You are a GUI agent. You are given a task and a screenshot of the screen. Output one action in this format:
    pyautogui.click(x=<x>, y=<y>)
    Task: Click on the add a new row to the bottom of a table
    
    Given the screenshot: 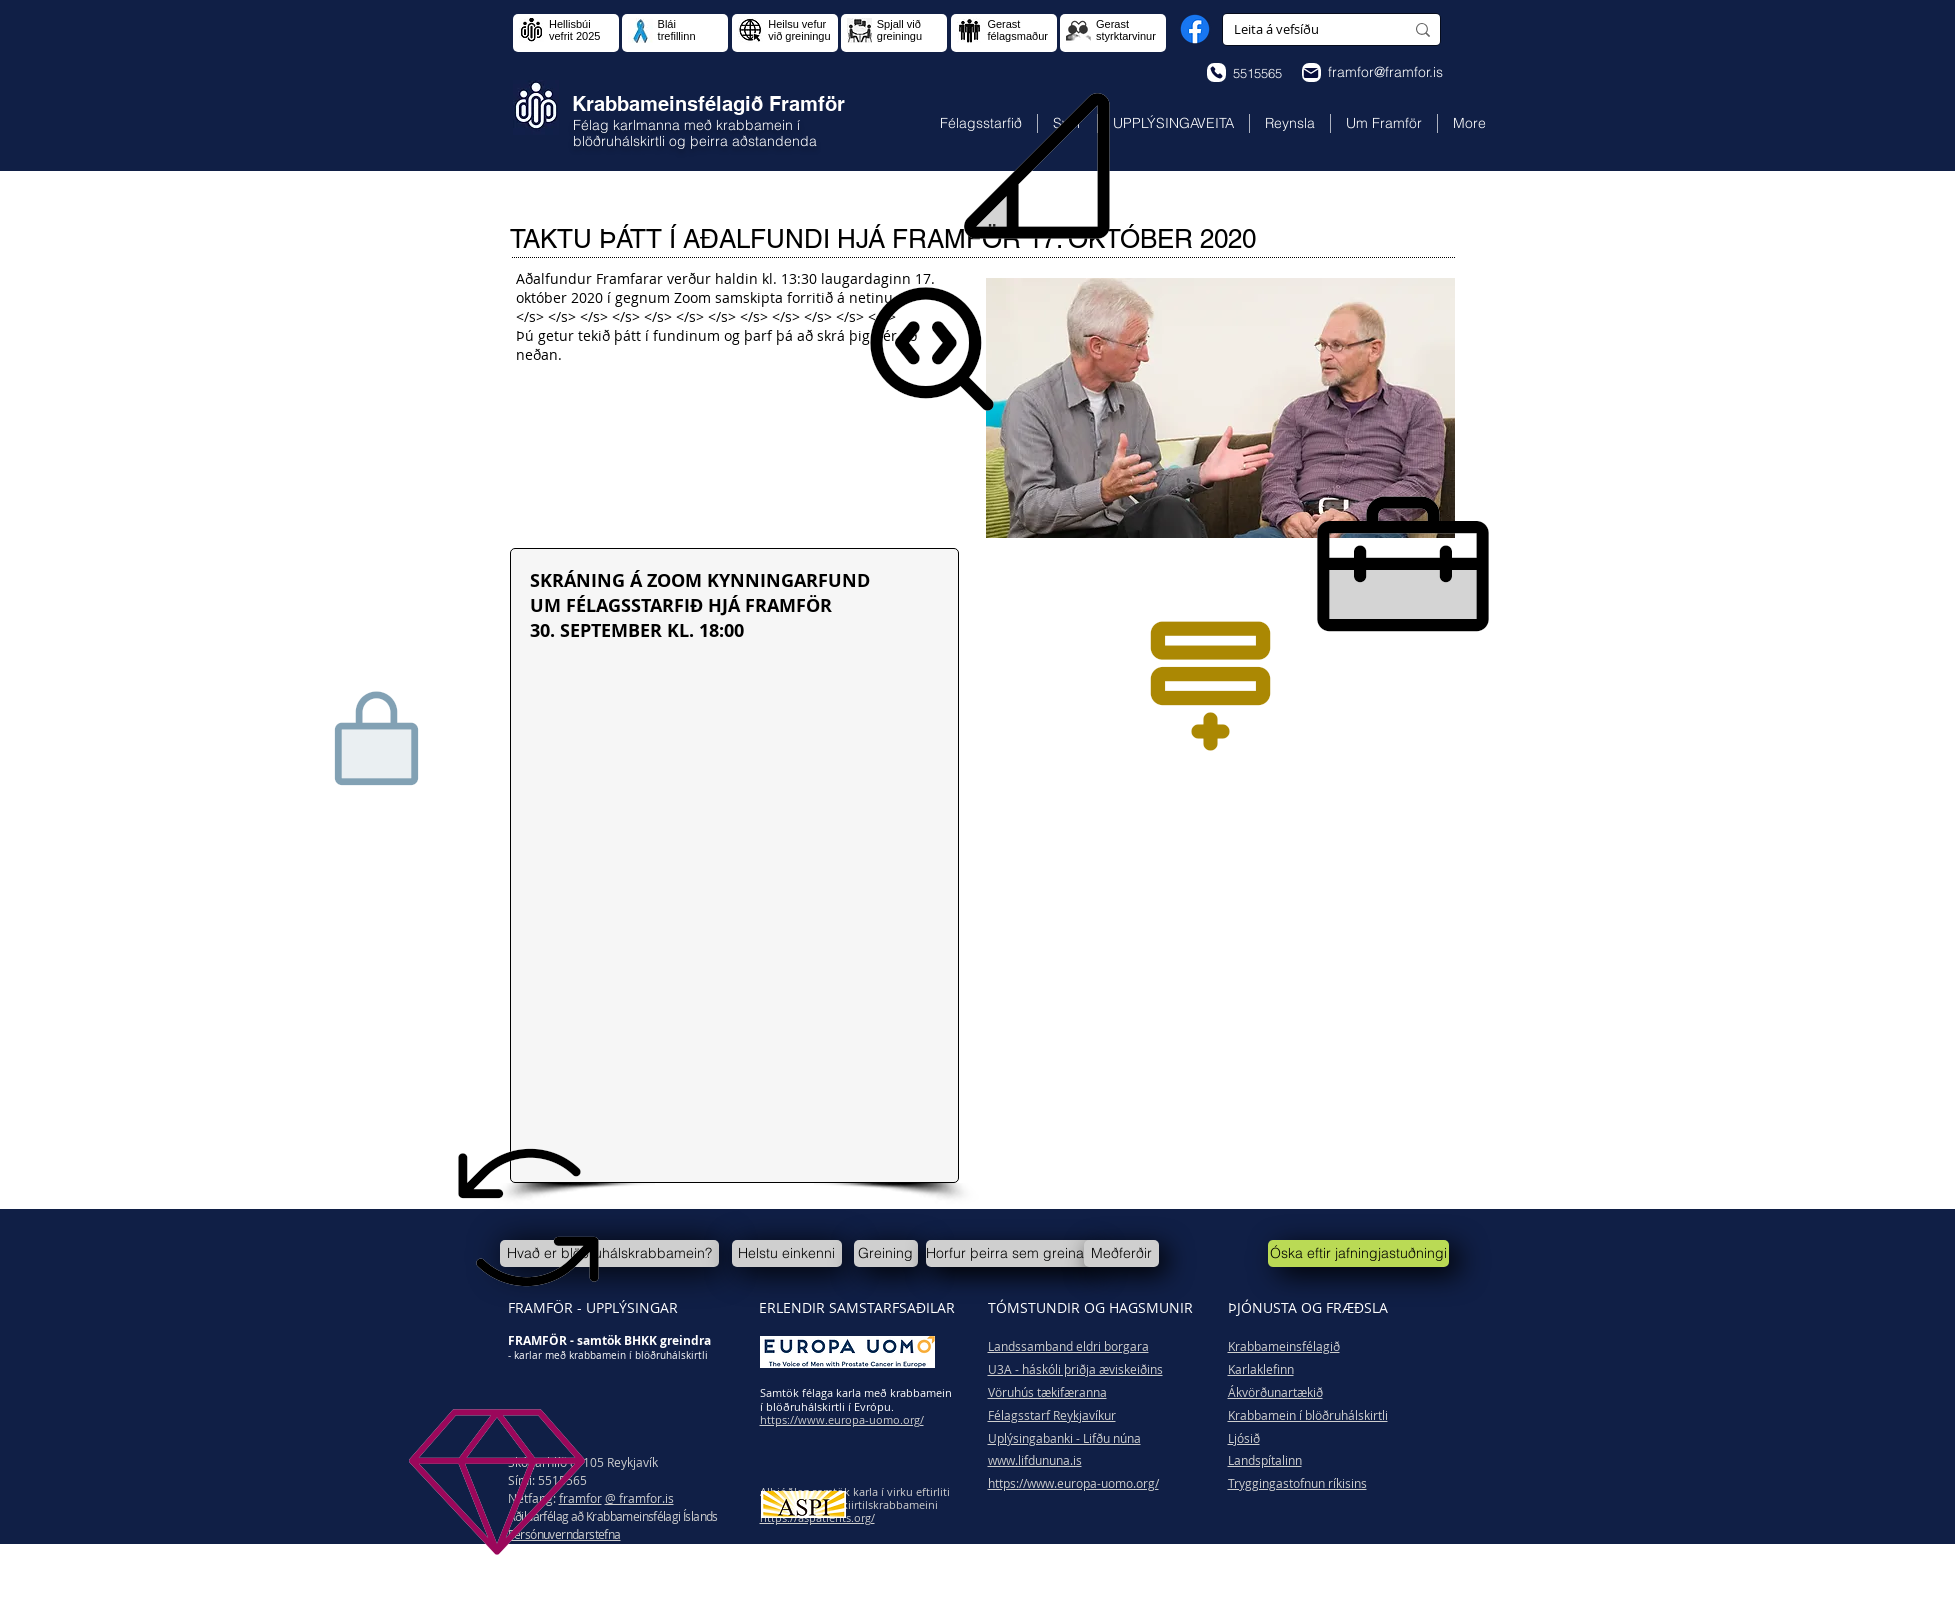 What is the action you would take?
    pyautogui.click(x=1210, y=676)
    